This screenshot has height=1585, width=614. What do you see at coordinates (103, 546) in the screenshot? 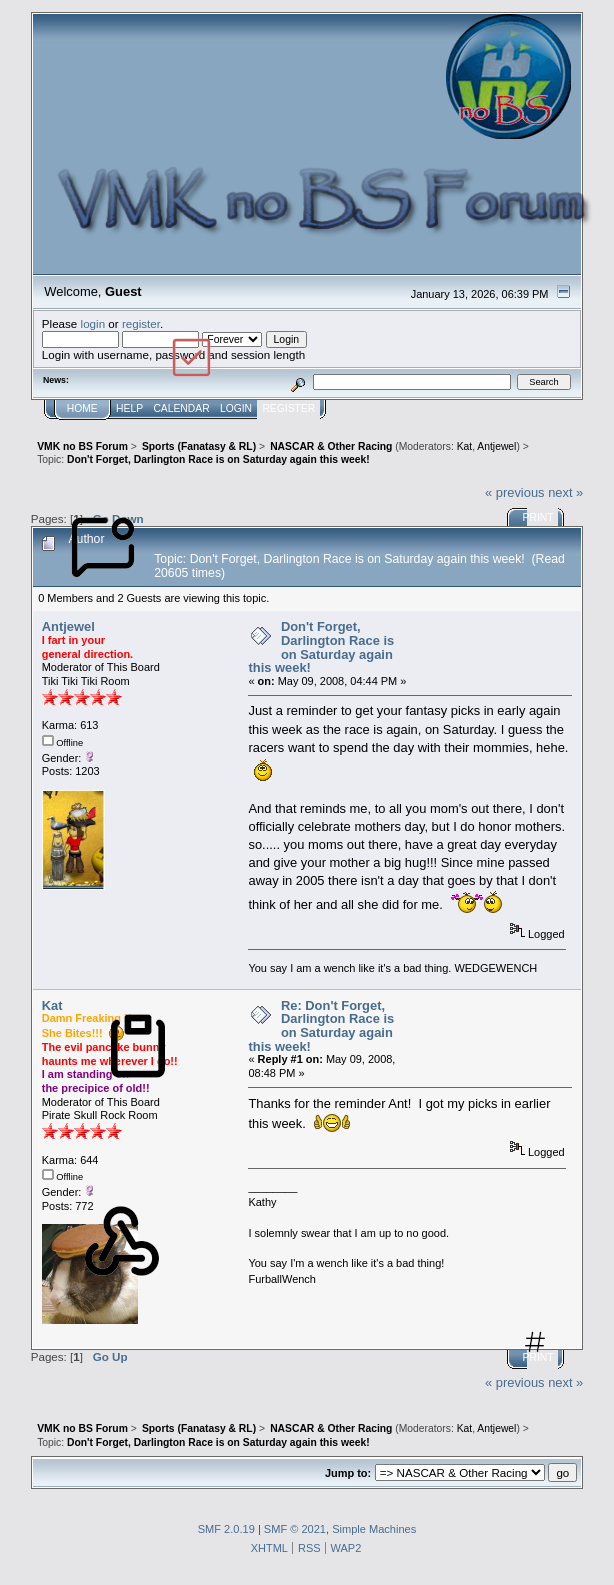
I see `new unread message notification` at bounding box center [103, 546].